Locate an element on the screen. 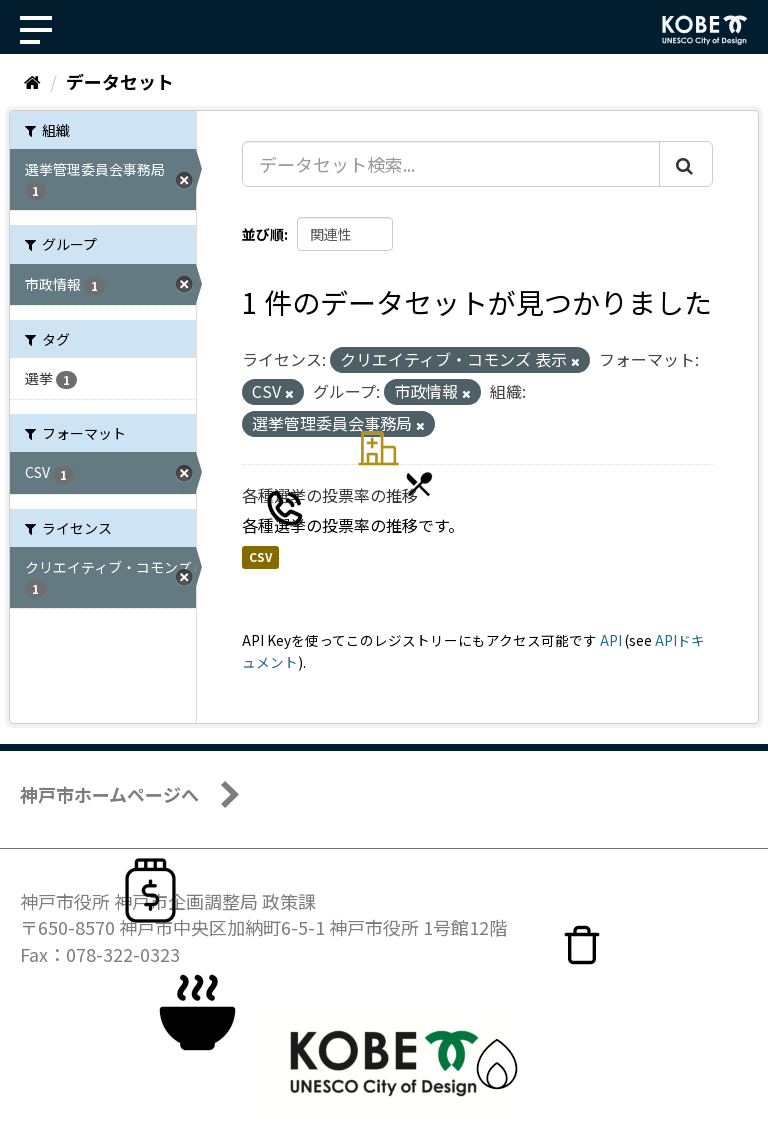 Image resolution: width=768 pixels, height=1132 pixels. find nearby hospitals or medical facilities is located at coordinates (376, 448).